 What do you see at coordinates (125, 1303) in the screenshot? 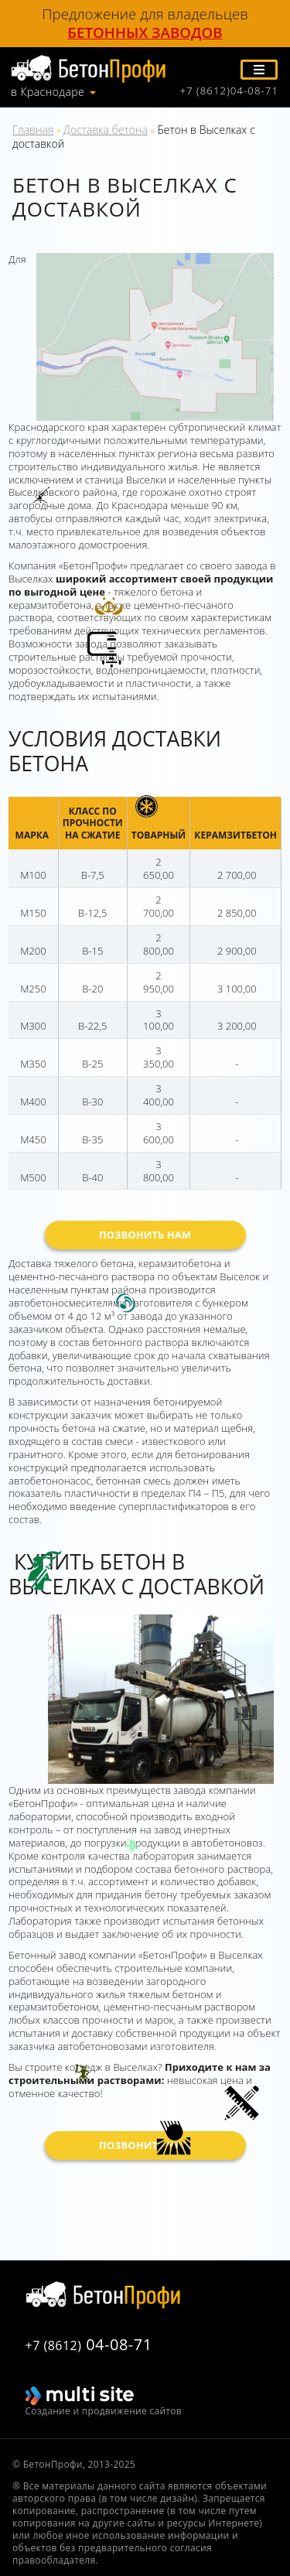
I see `cast a music-based spell or ability` at bounding box center [125, 1303].